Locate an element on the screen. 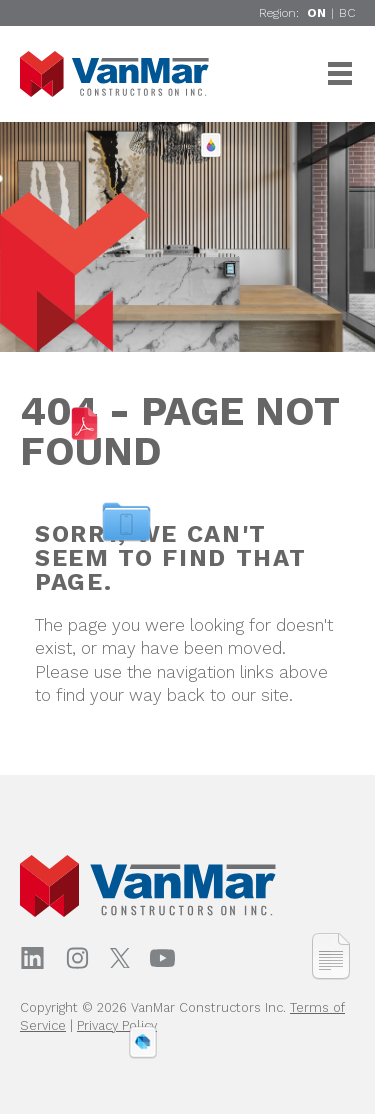 The height and width of the screenshot is (1114, 375). open folder containing iPhone backups or synced content is located at coordinates (126, 521).